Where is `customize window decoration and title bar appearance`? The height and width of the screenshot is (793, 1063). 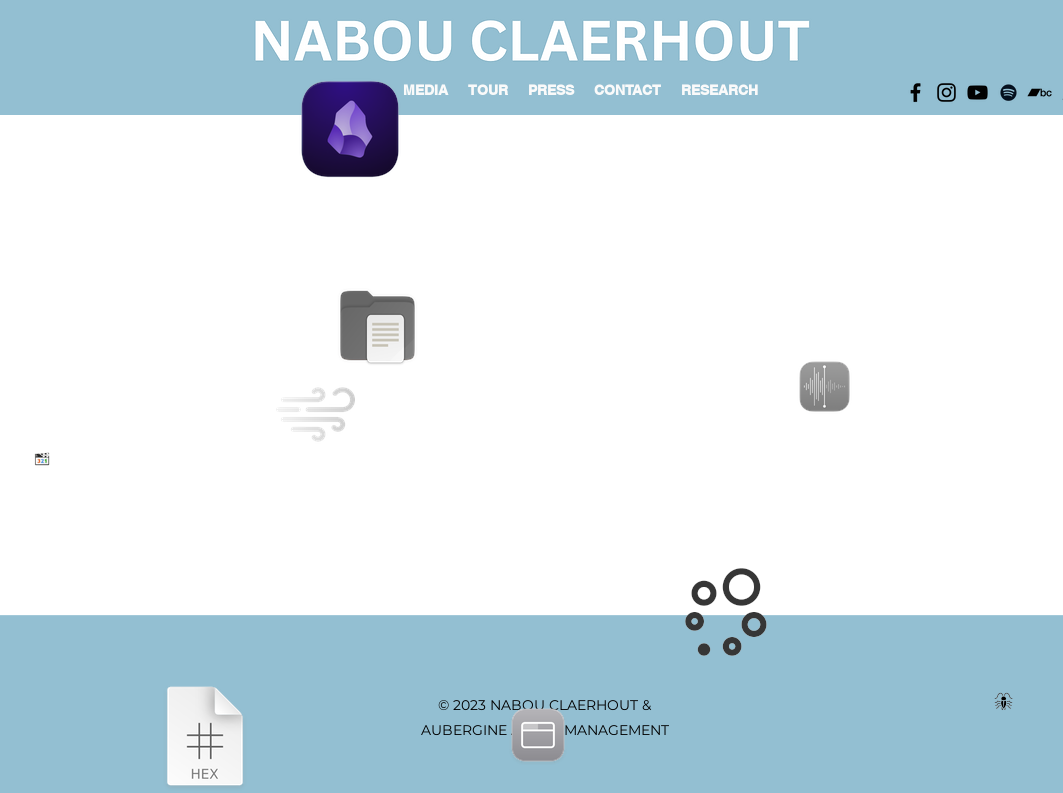
customize window decoration and title bar appearance is located at coordinates (538, 736).